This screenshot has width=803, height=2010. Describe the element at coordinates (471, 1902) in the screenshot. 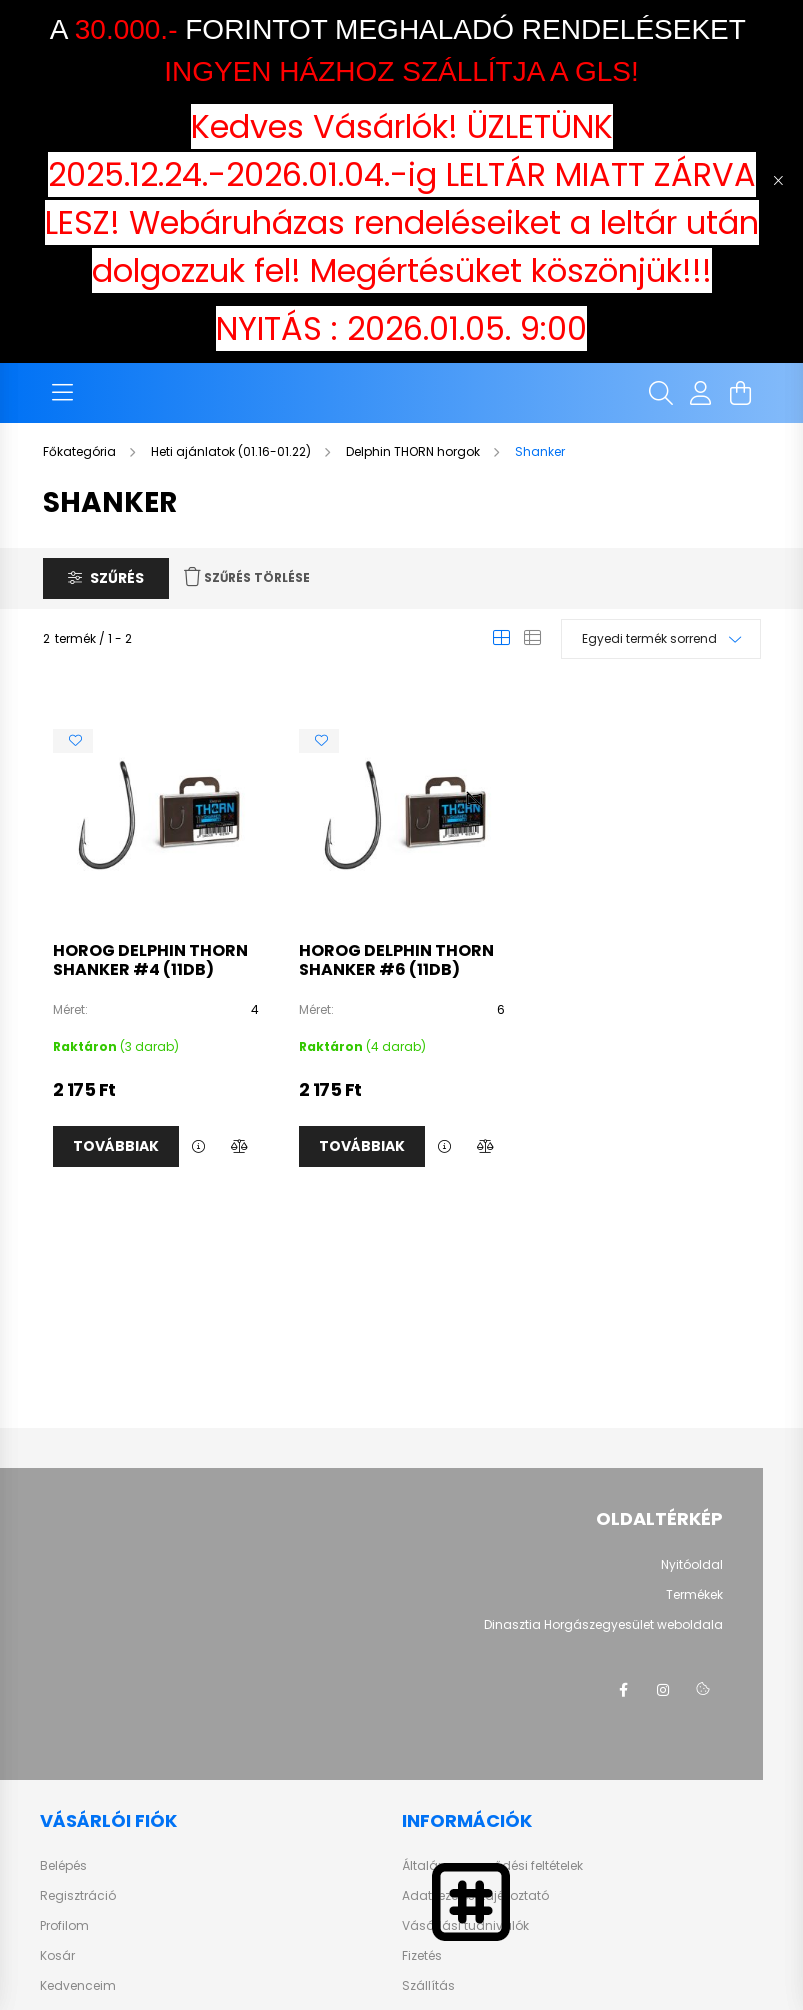

I see `view grid or pattern layout options` at that location.